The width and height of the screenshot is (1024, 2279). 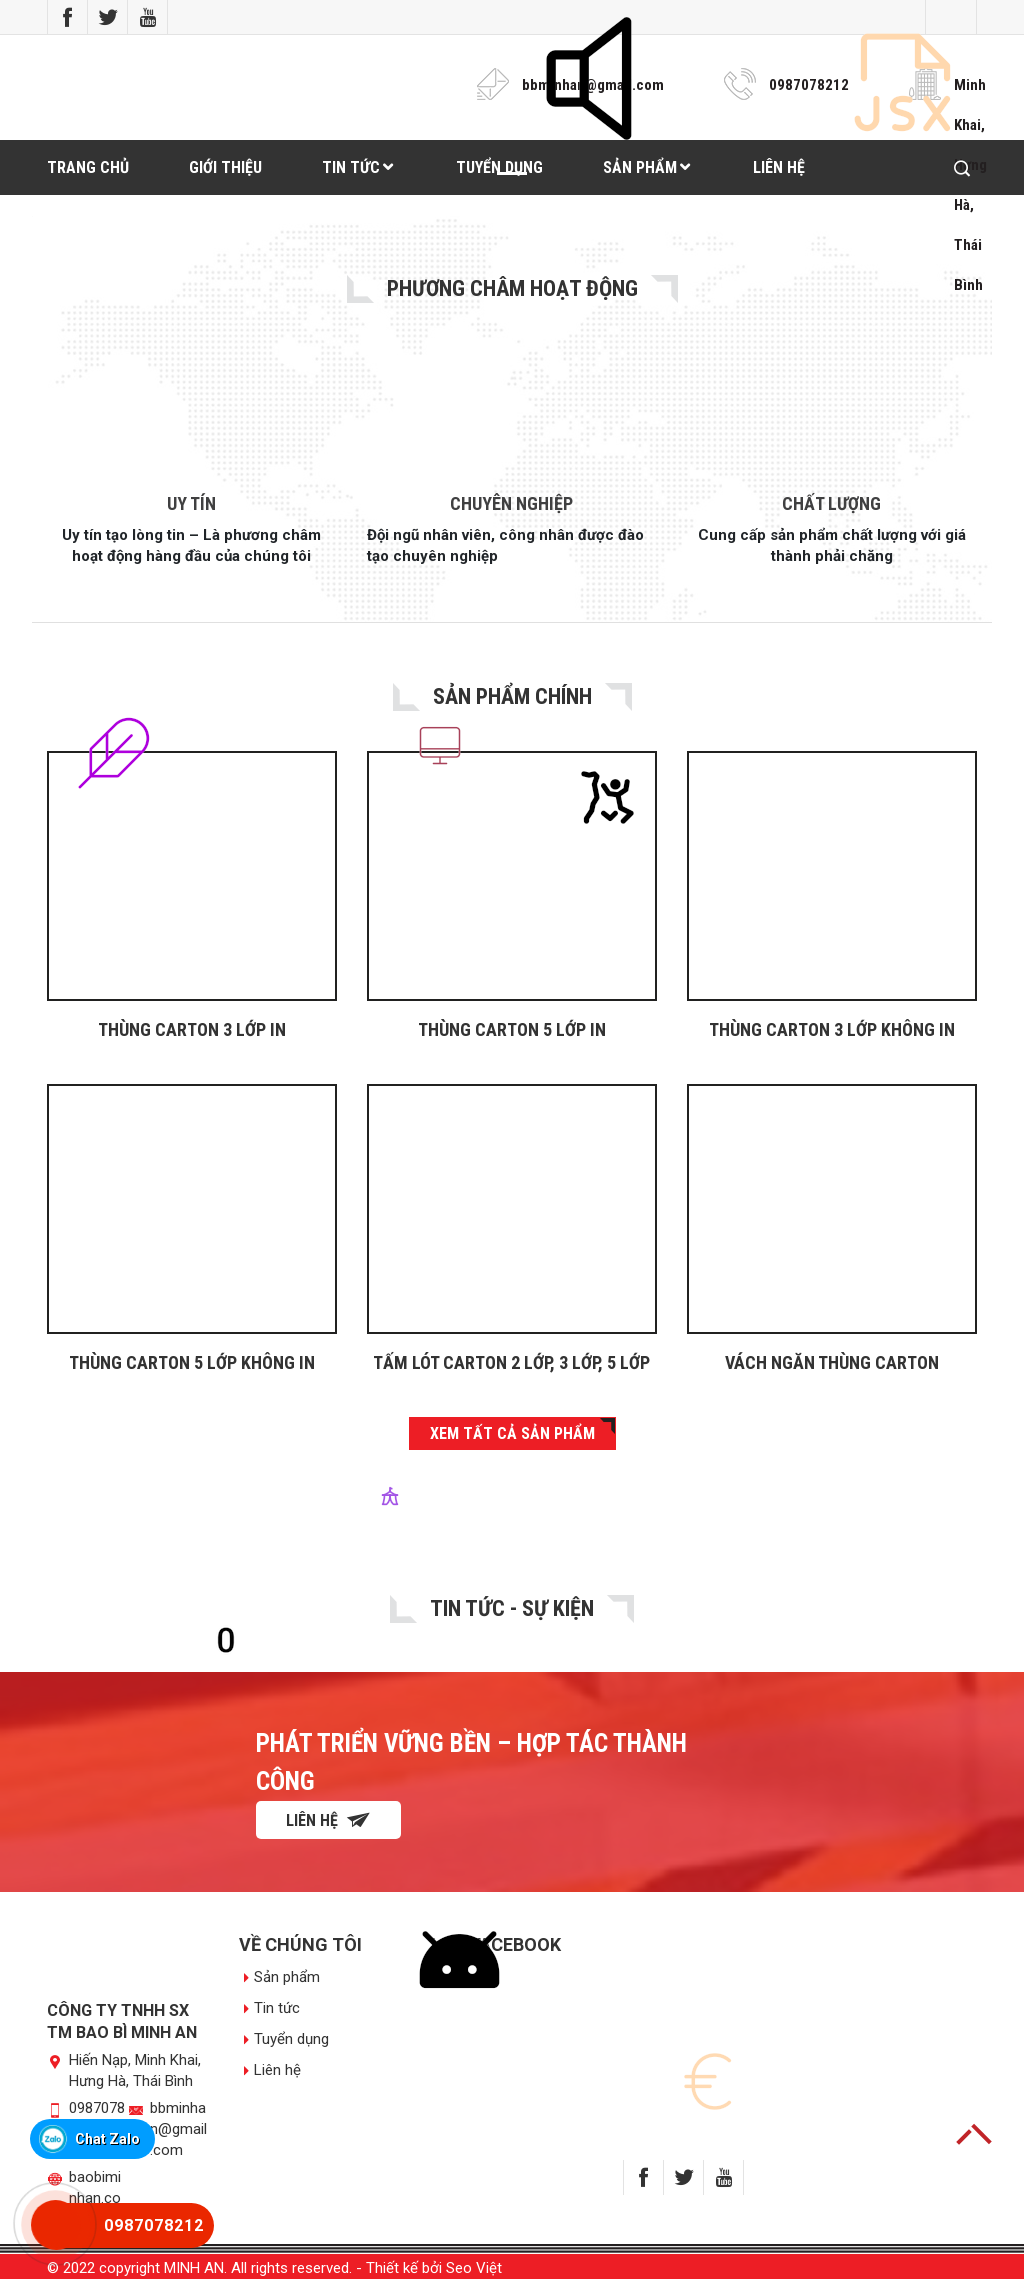 I want to click on set exposure compensation to zero, so click(x=226, y=1641).